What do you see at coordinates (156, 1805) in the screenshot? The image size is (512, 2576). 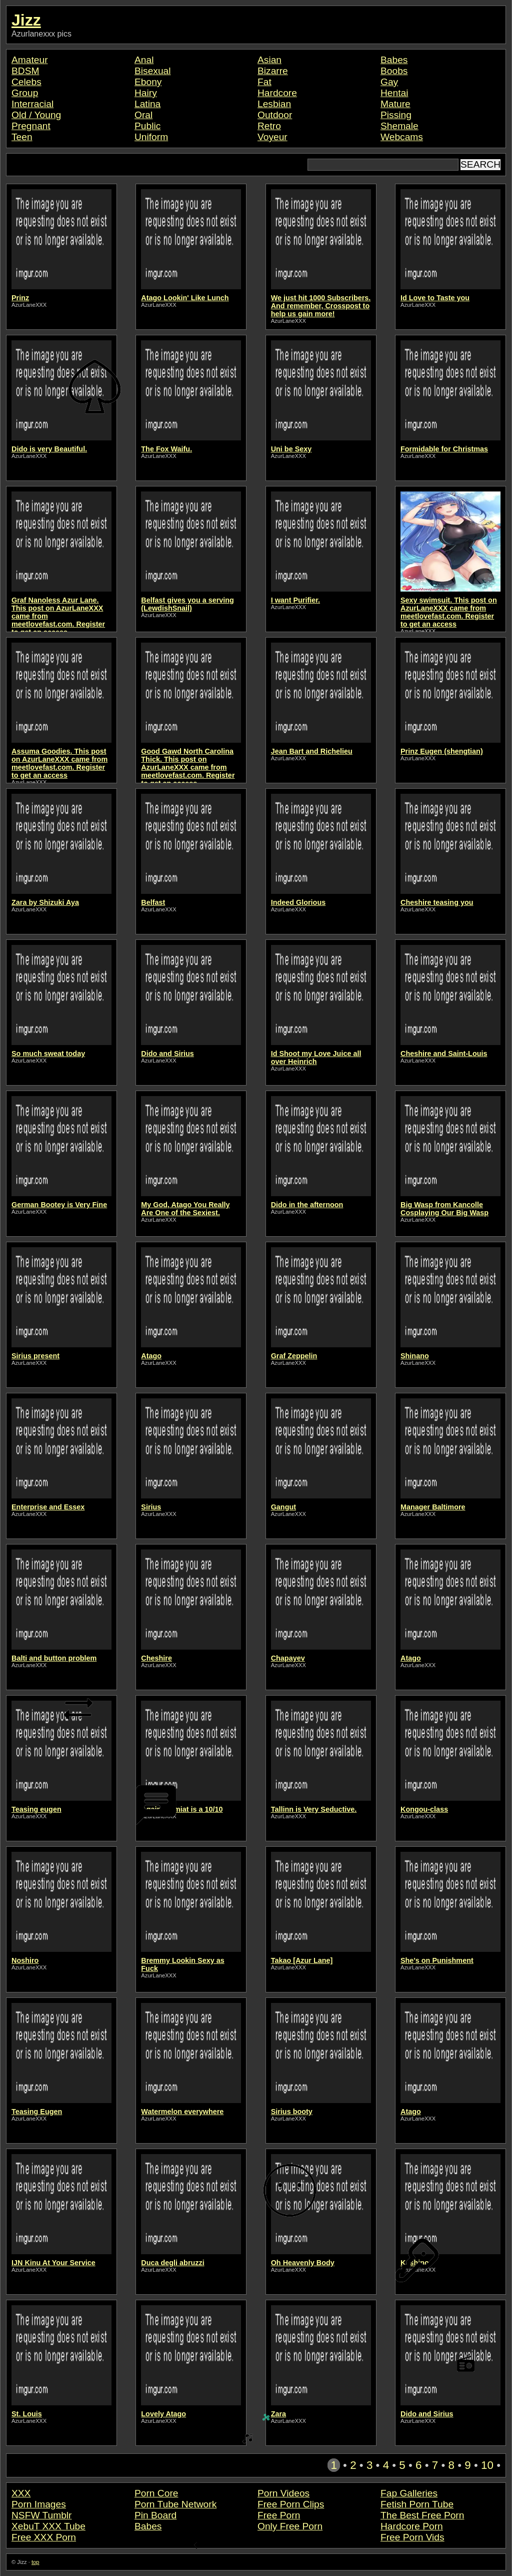 I see `open chat or messaging` at bounding box center [156, 1805].